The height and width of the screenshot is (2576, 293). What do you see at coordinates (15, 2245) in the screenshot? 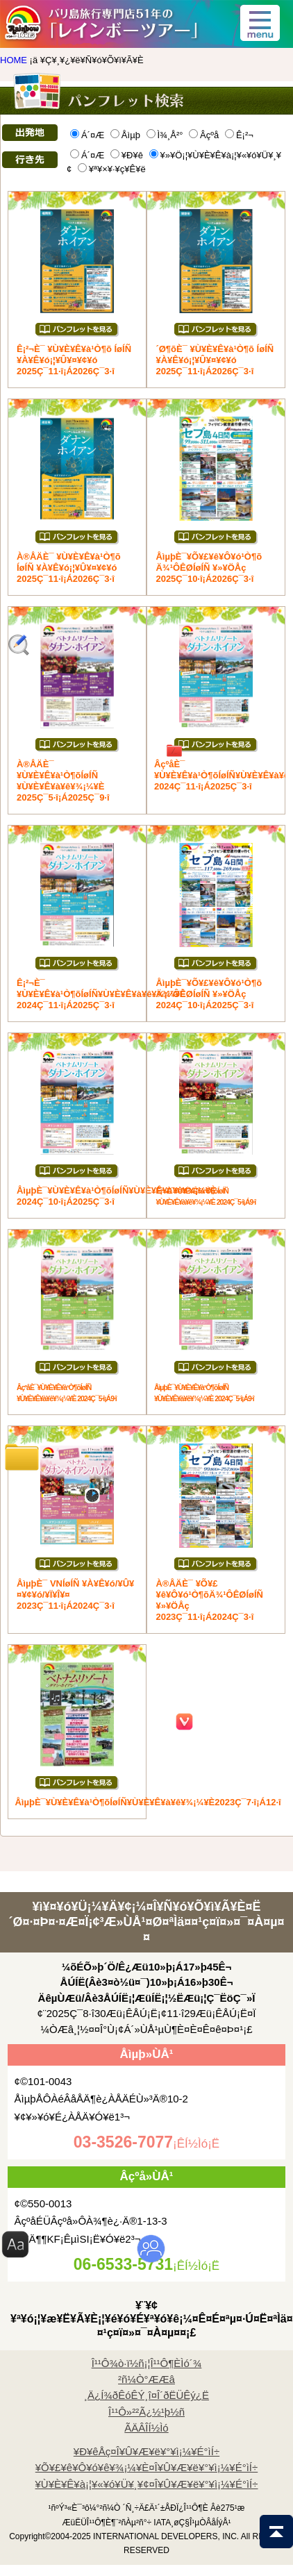
I see `open font book application` at bounding box center [15, 2245].